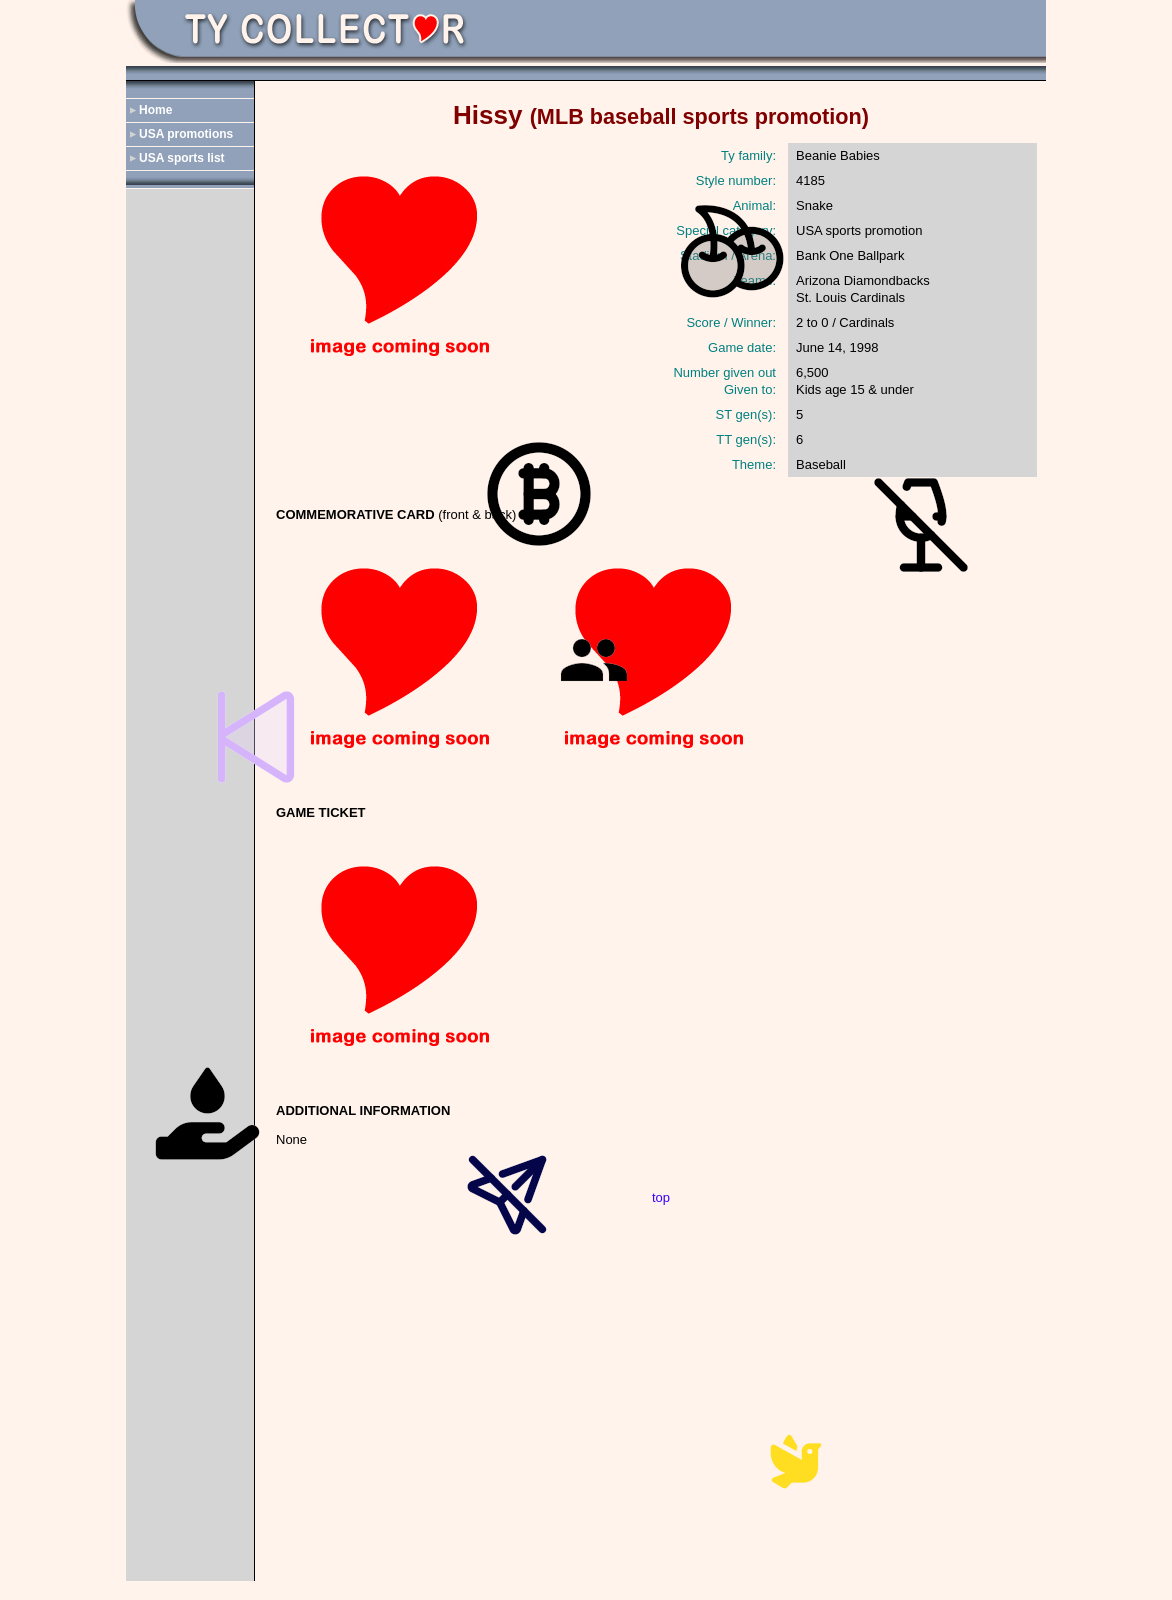  I want to click on indicates peace or harmony settings, so click(795, 1463).